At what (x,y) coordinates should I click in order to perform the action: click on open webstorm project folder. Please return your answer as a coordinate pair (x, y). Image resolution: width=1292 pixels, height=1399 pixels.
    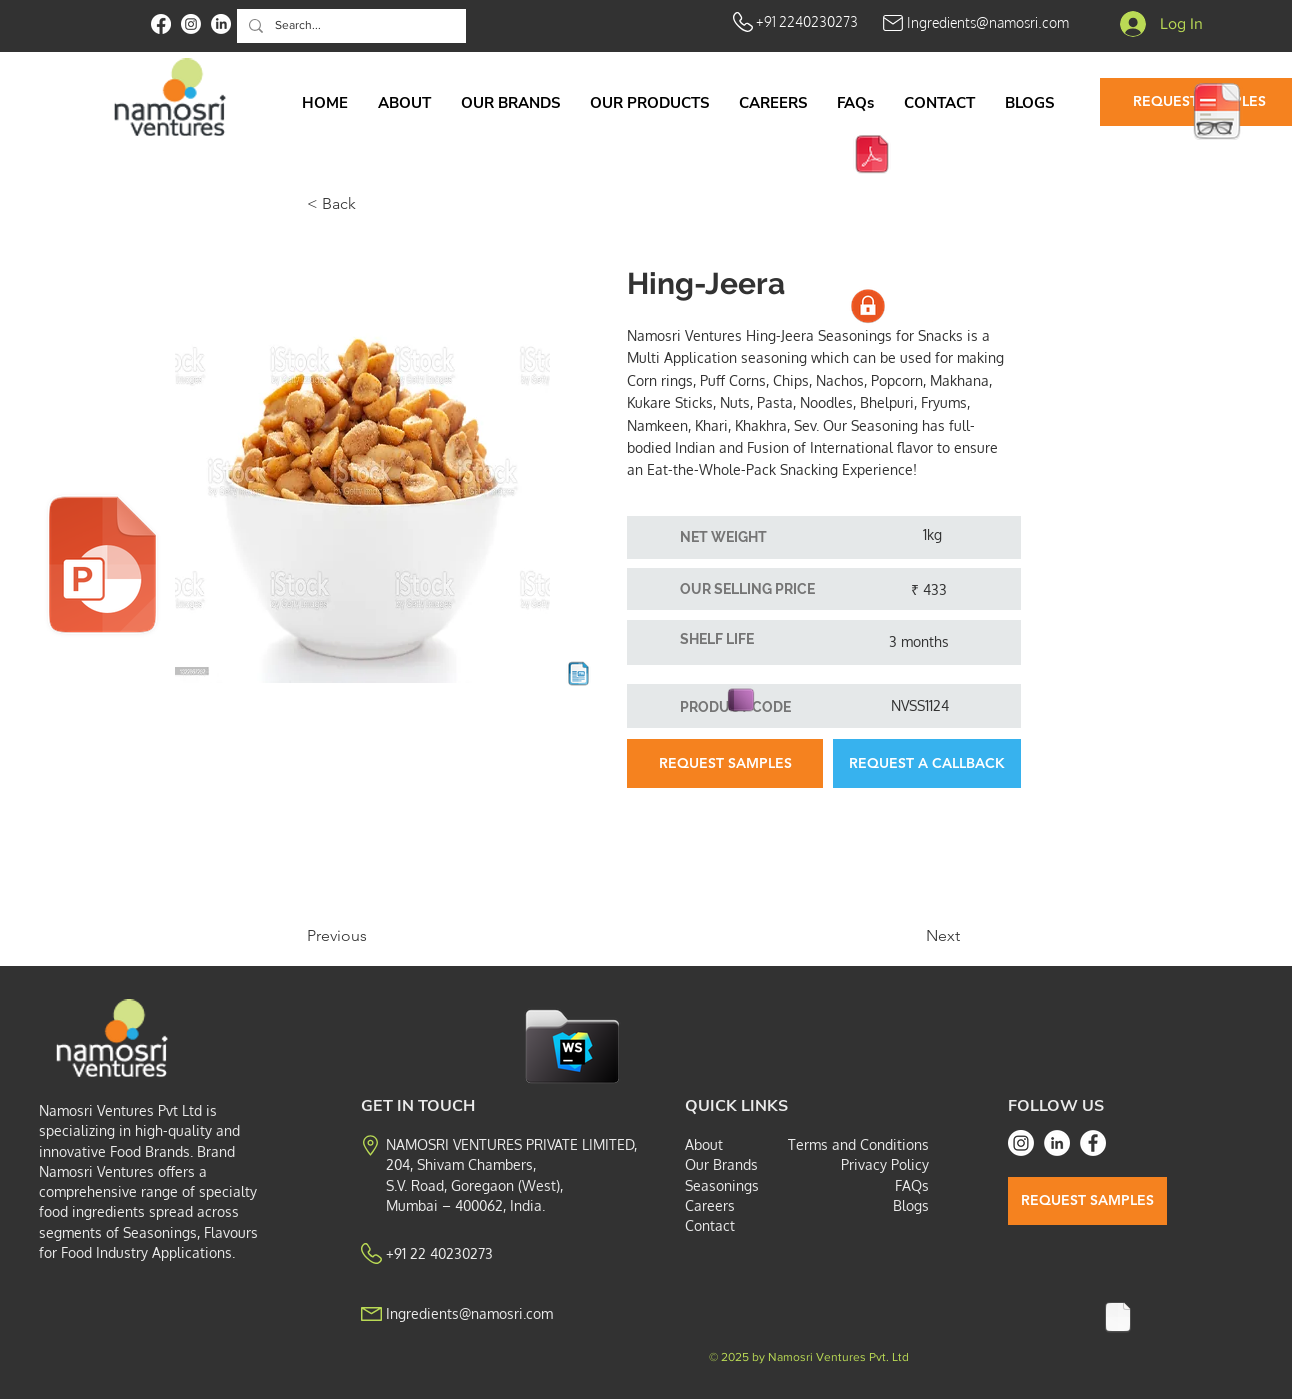
    Looking at the image, I should click on (572, 1049).